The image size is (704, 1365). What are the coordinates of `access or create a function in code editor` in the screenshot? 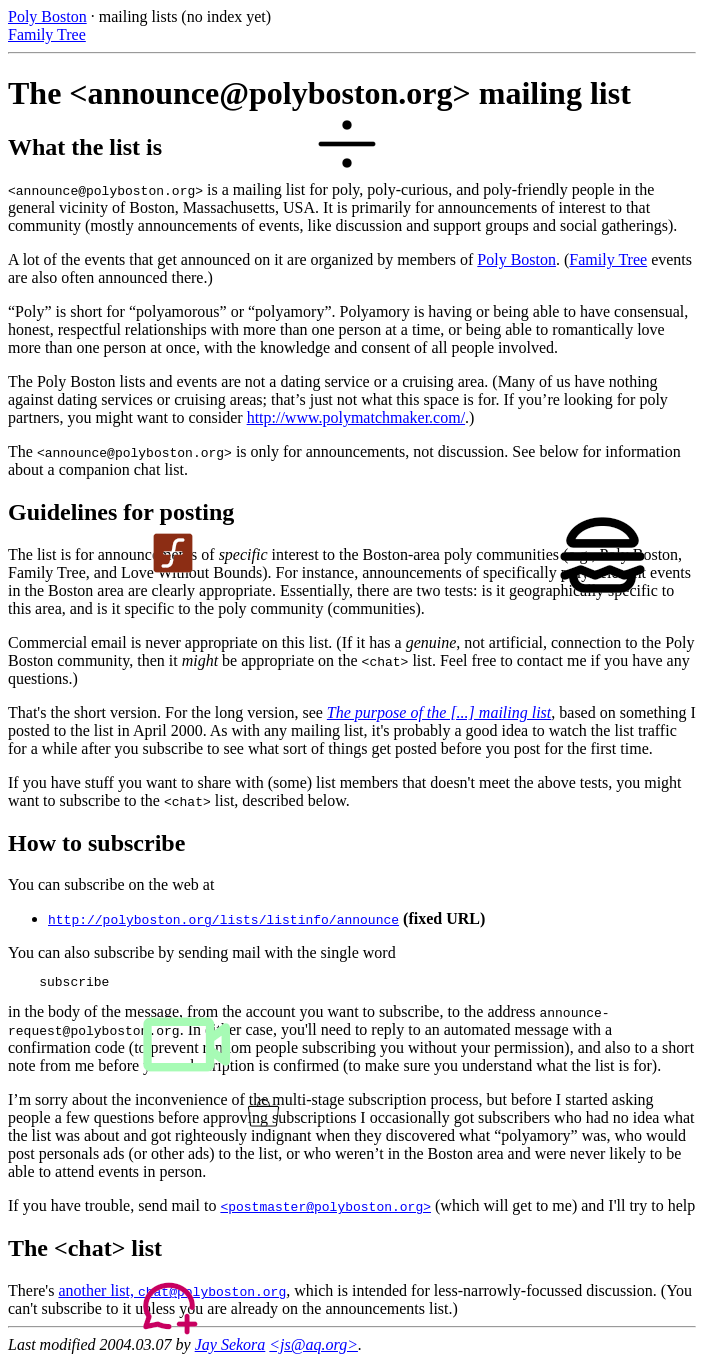 It's located at (173, 553).